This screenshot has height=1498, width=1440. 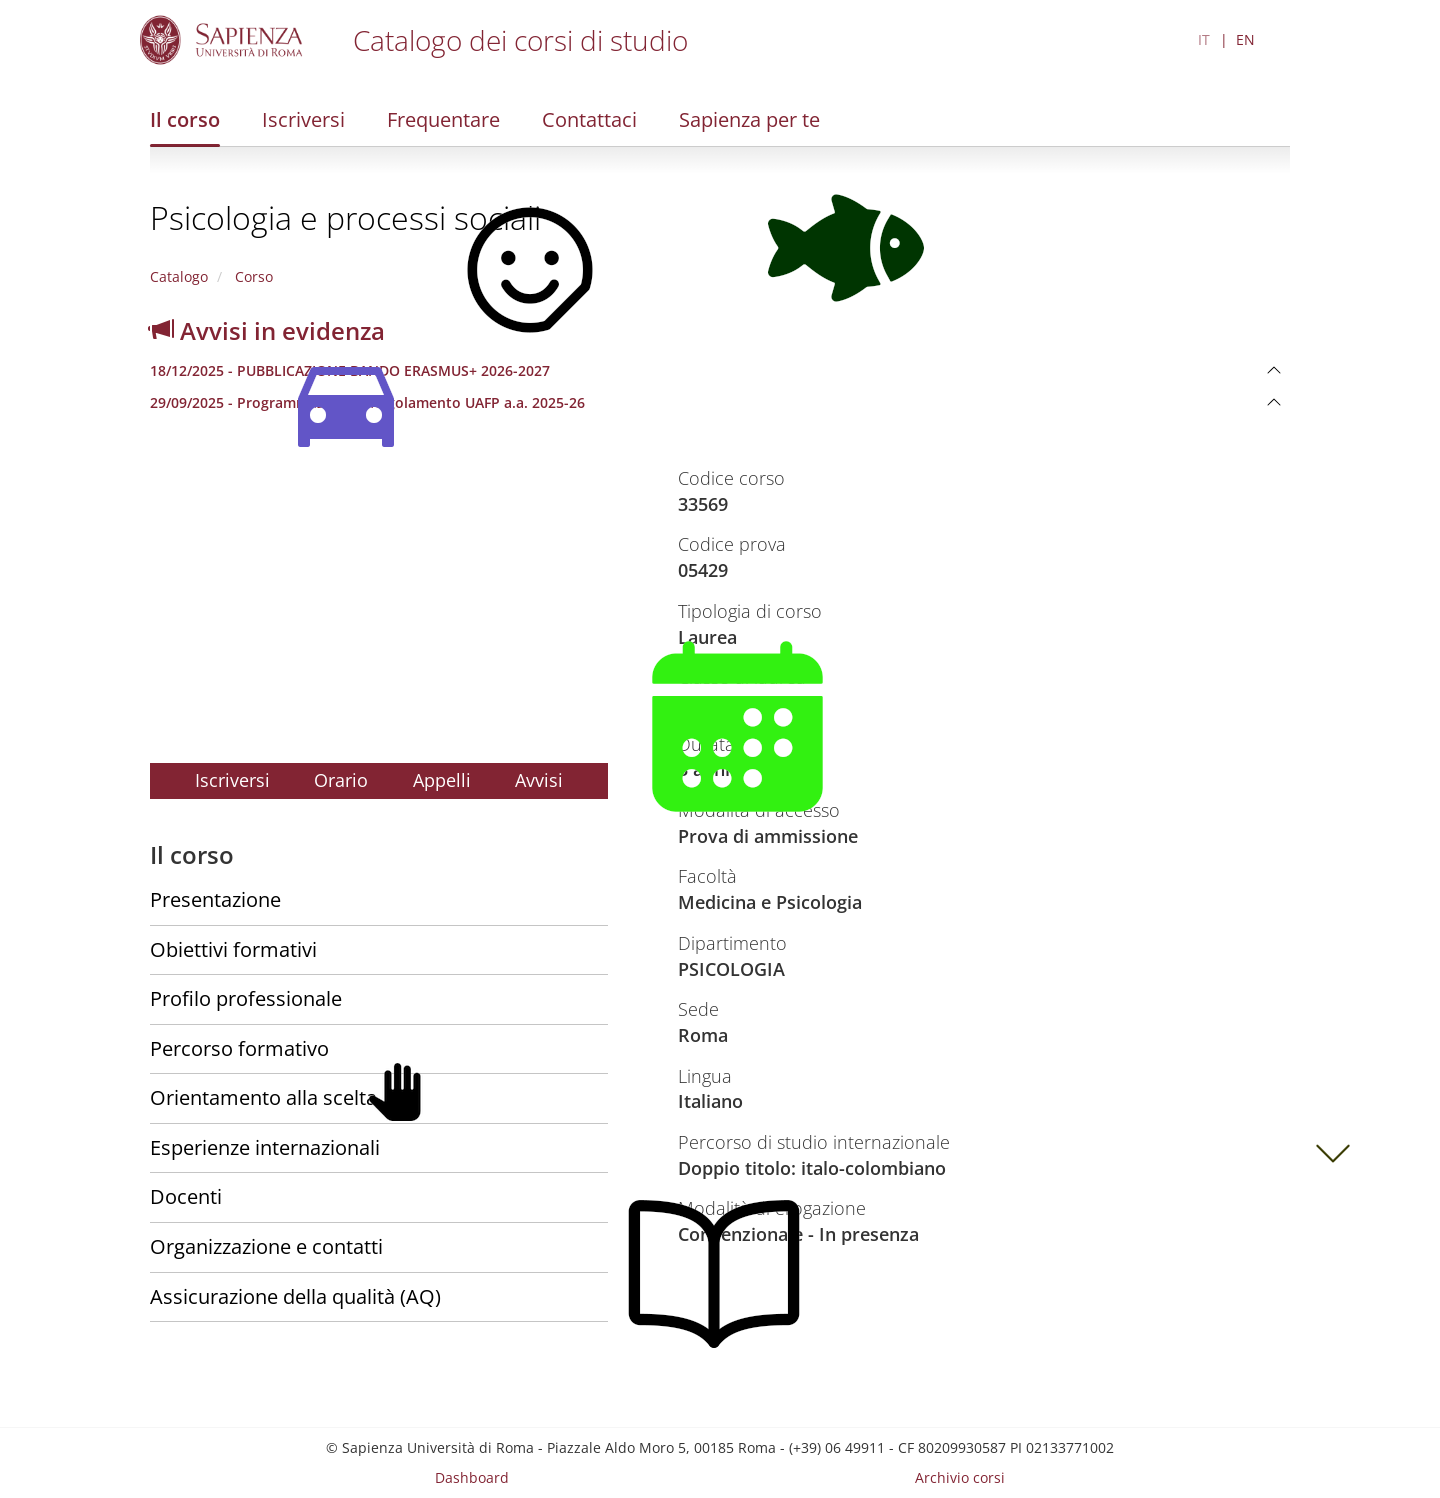 I want to click on stop or pause an action, so click(x=394, y=1092).